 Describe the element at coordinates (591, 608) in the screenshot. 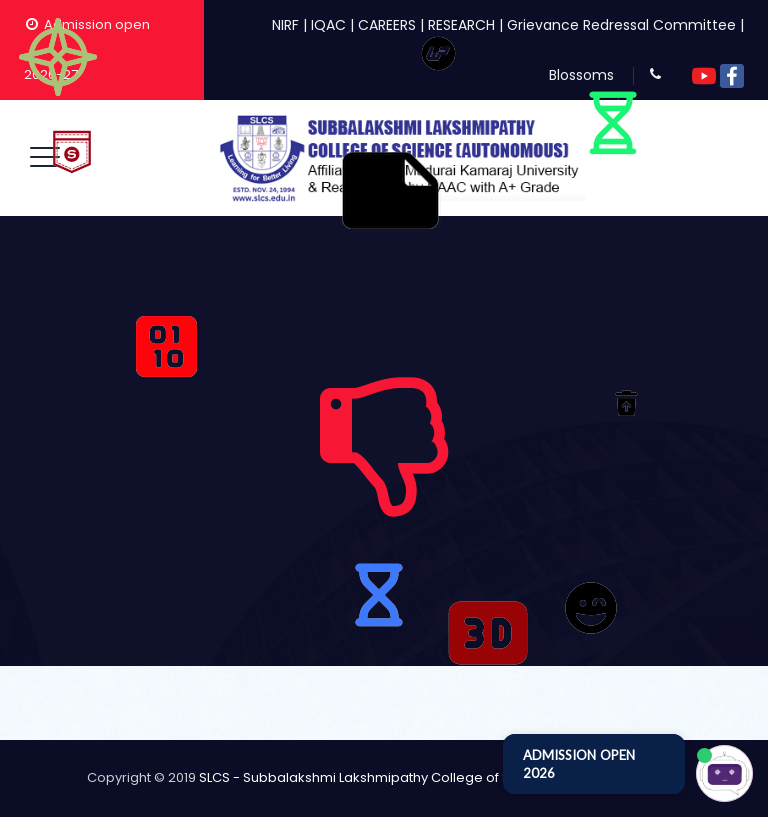

I see `add a playful or winking emoji reaction` at that location.